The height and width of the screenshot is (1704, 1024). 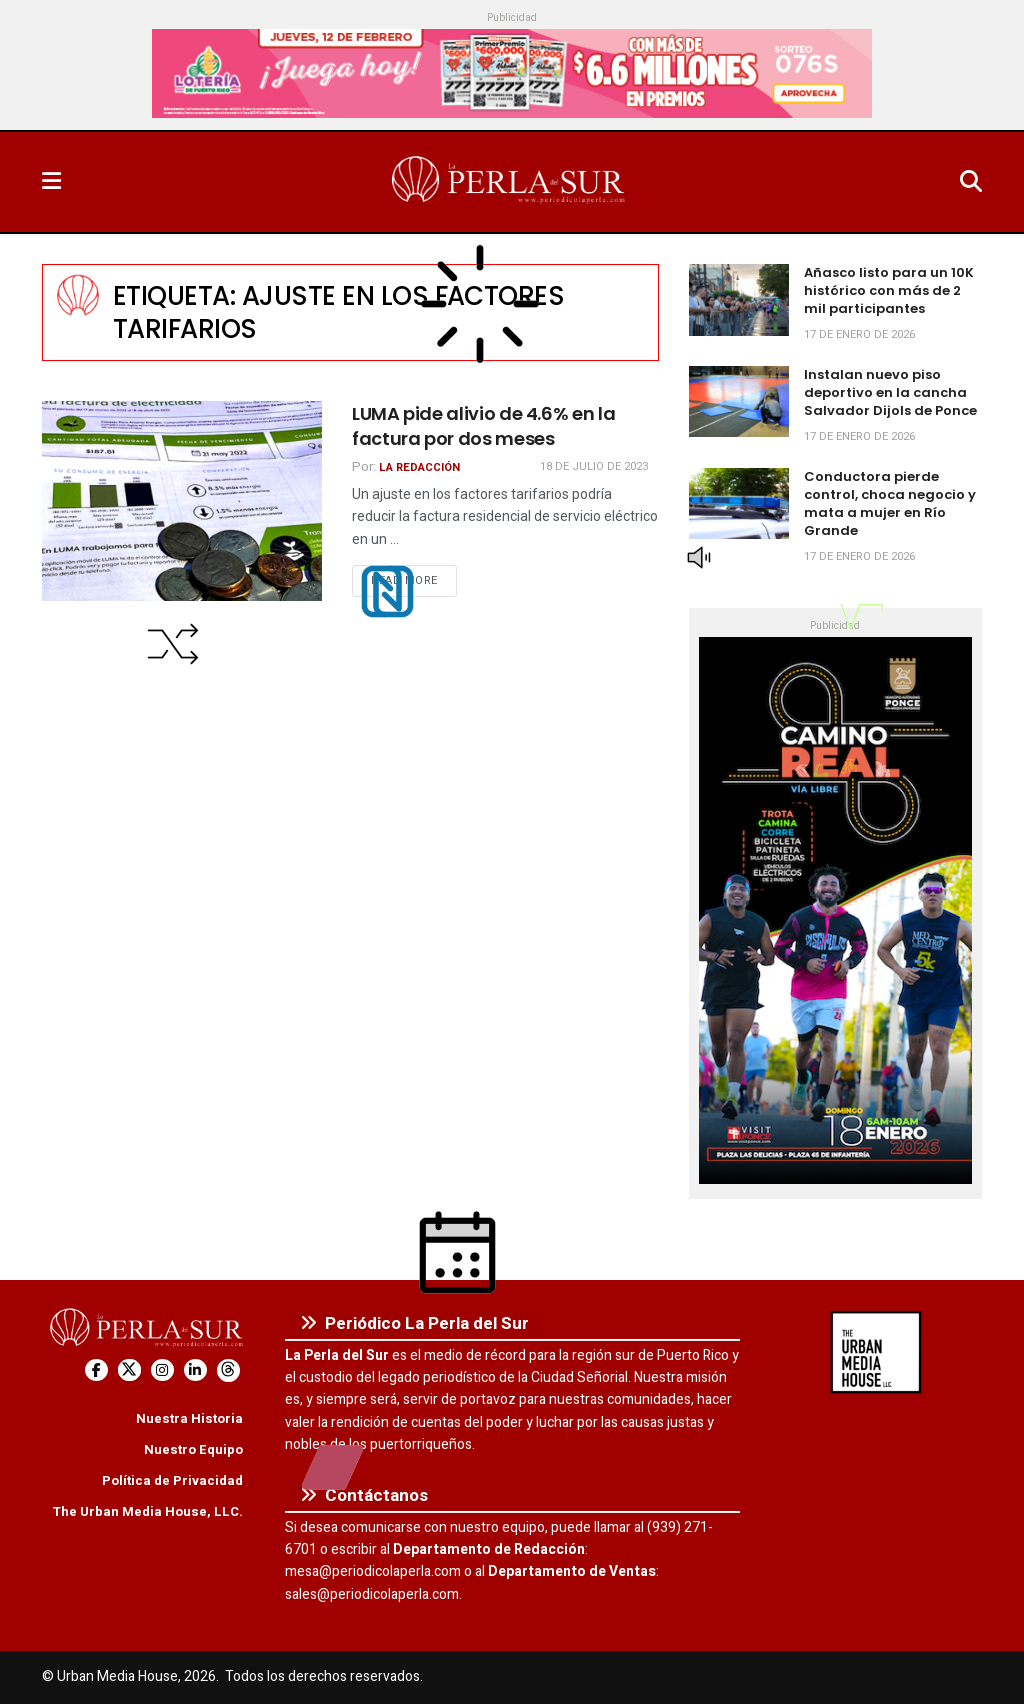 I want to click on volume set to high, so click(x=698, y=557).